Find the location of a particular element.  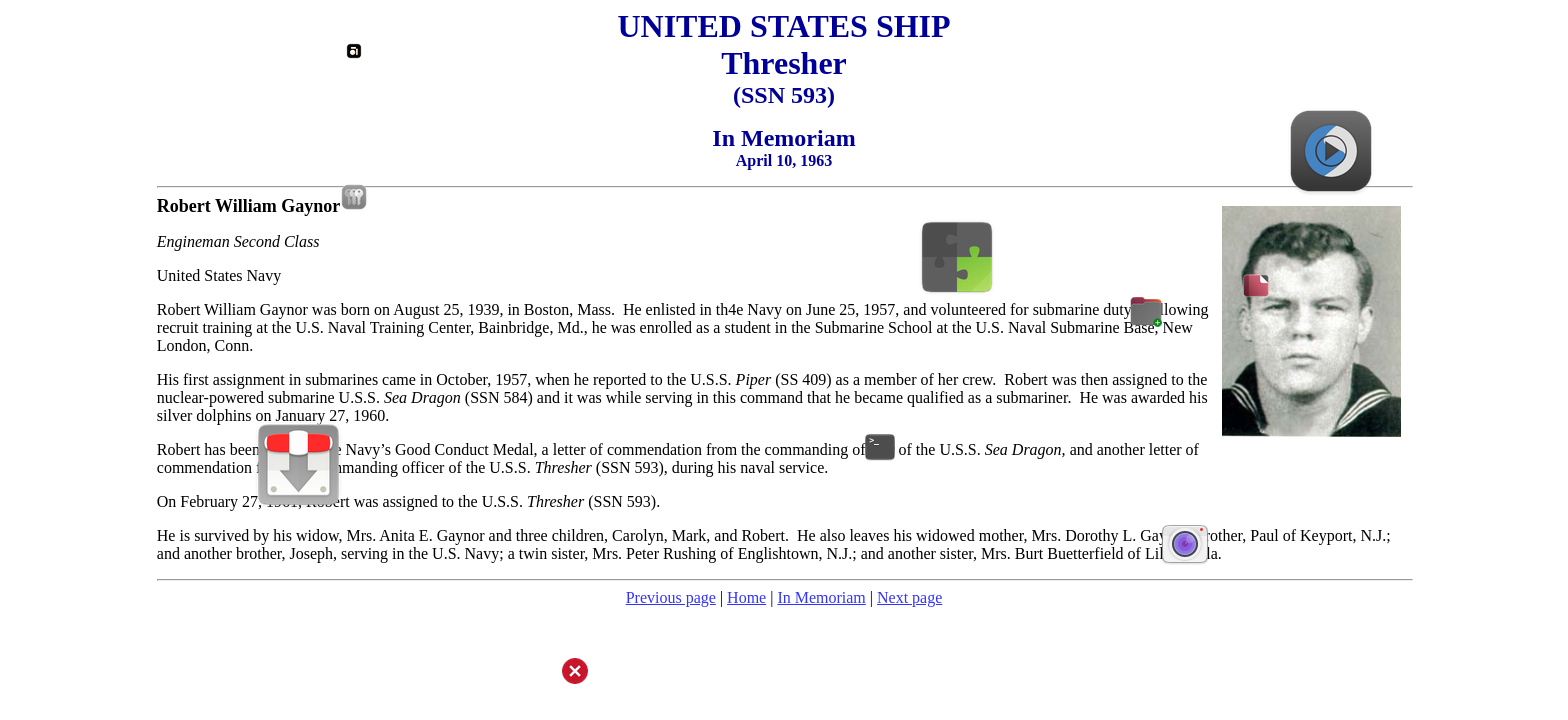

open the passwords app to manage saved credentials is located at coordinates (354, 197).